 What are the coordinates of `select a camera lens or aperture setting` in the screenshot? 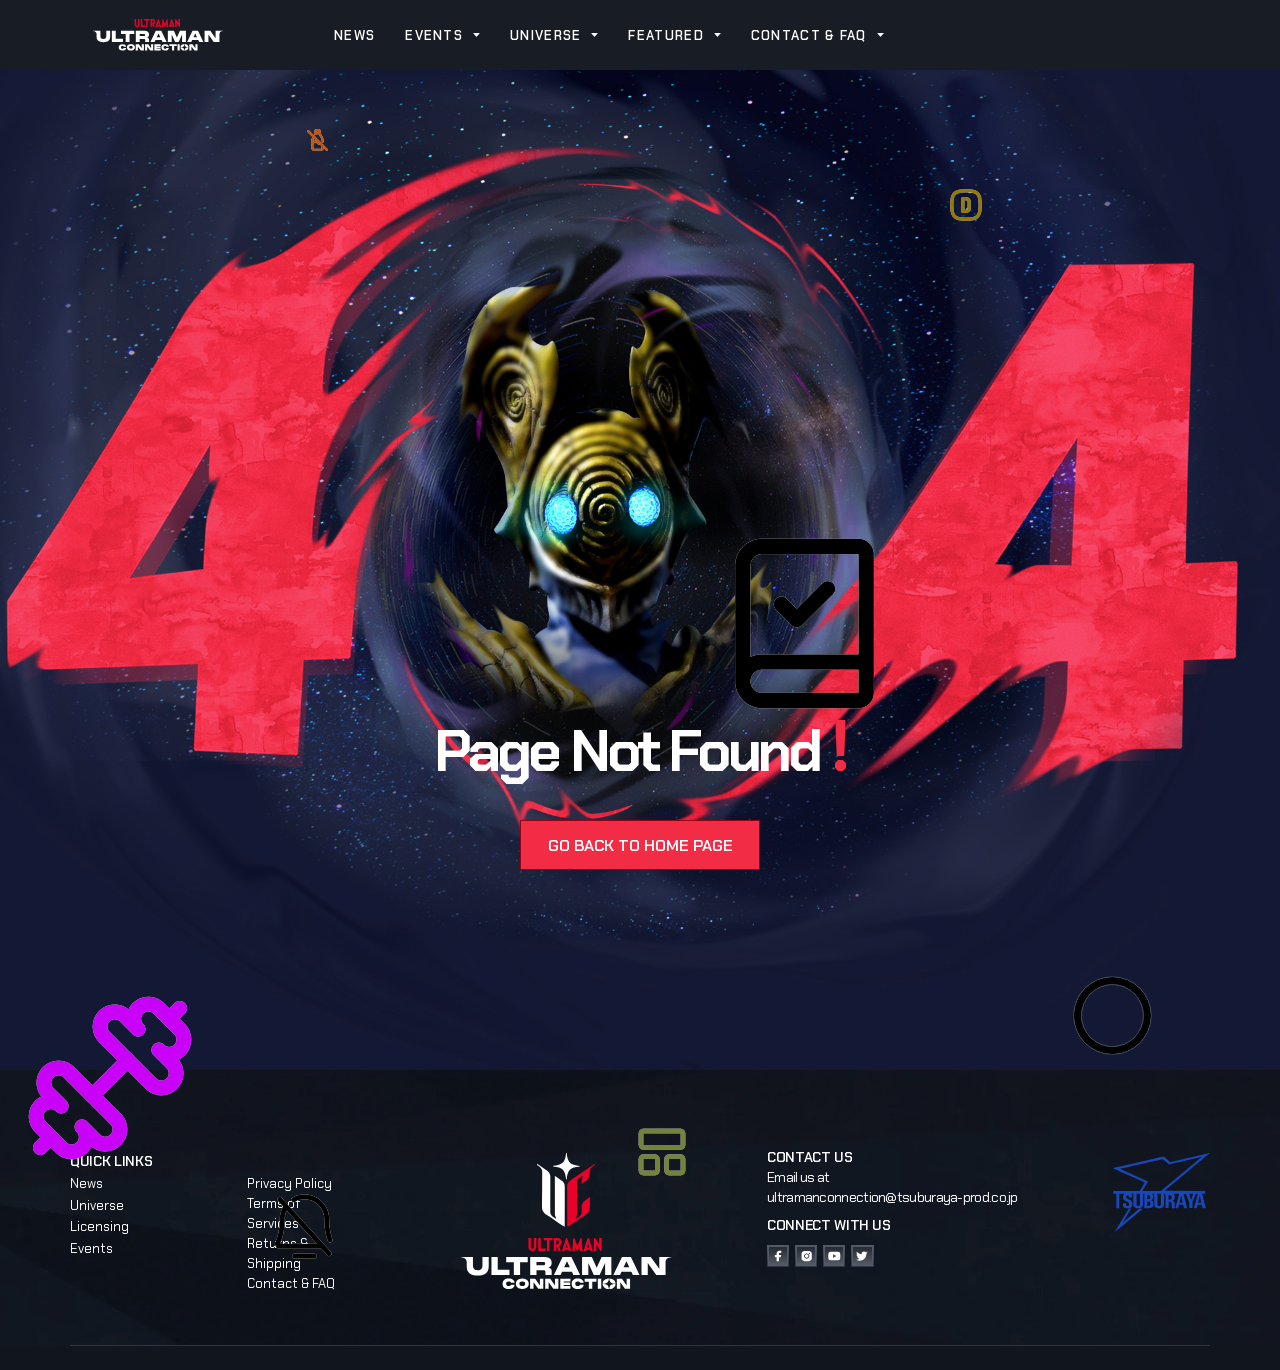 It's located at (1112, 1015).